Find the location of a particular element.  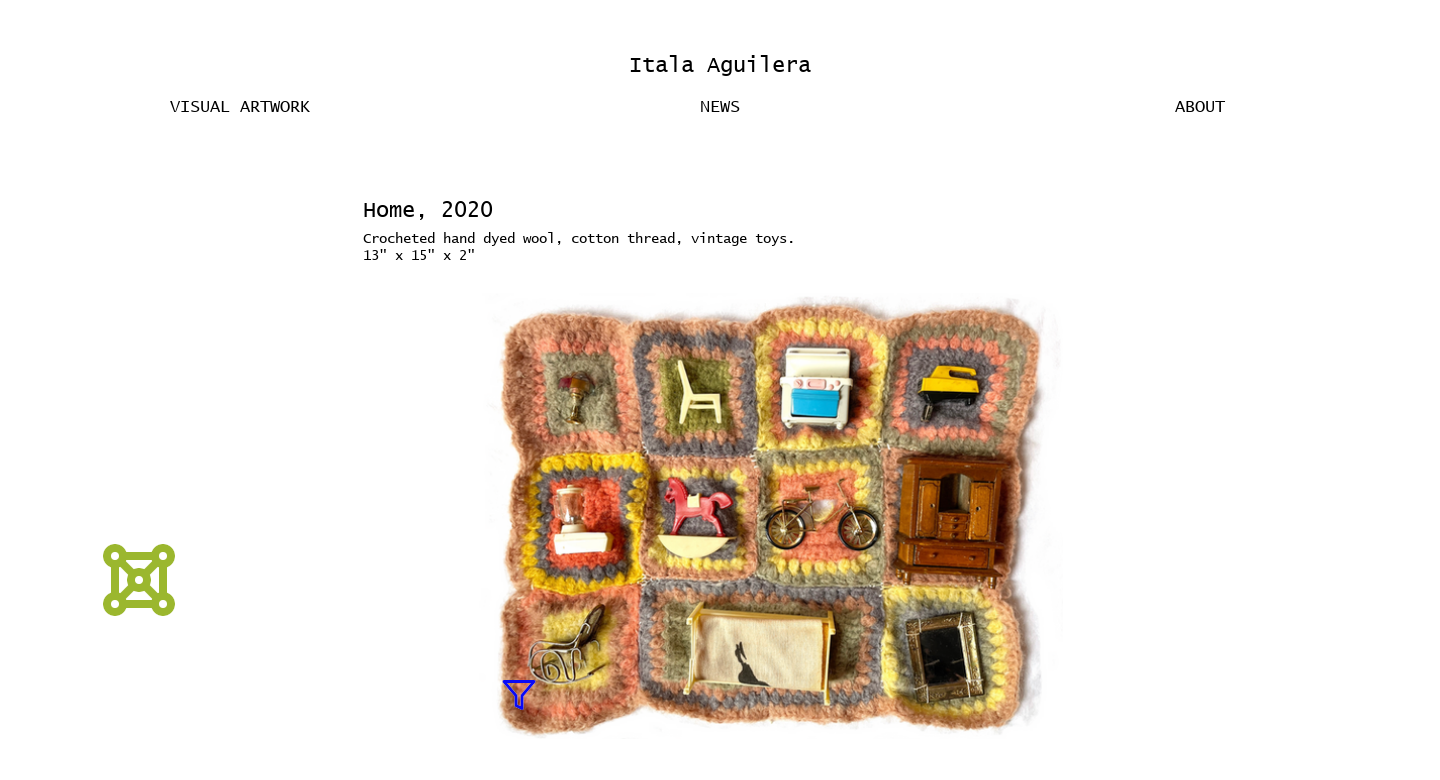

filter or sort content is located at coordinates (519, 695).